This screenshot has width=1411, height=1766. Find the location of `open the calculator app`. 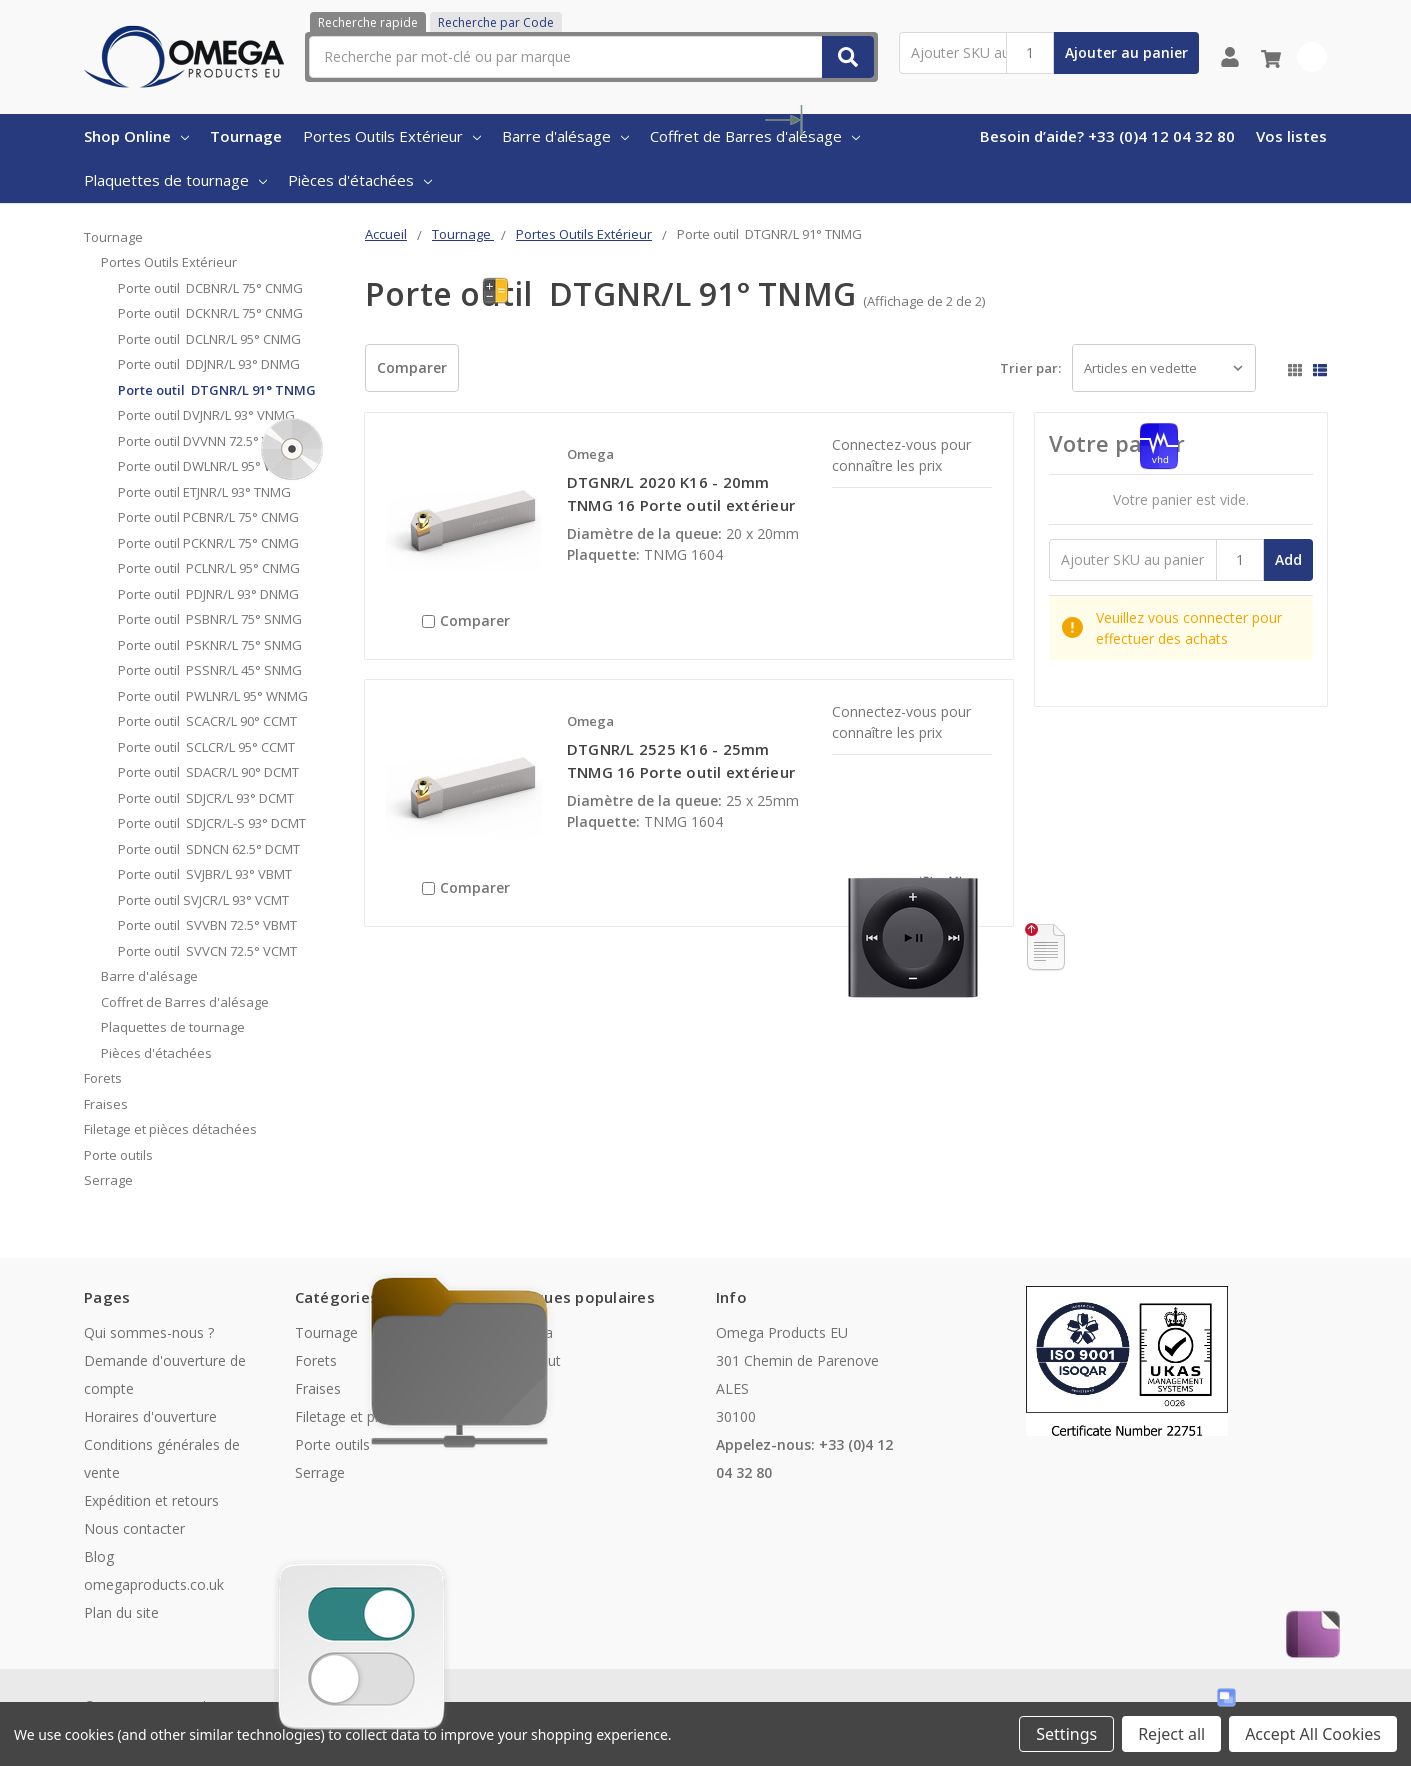

open the calculator app is located at coordinates (495, 290).